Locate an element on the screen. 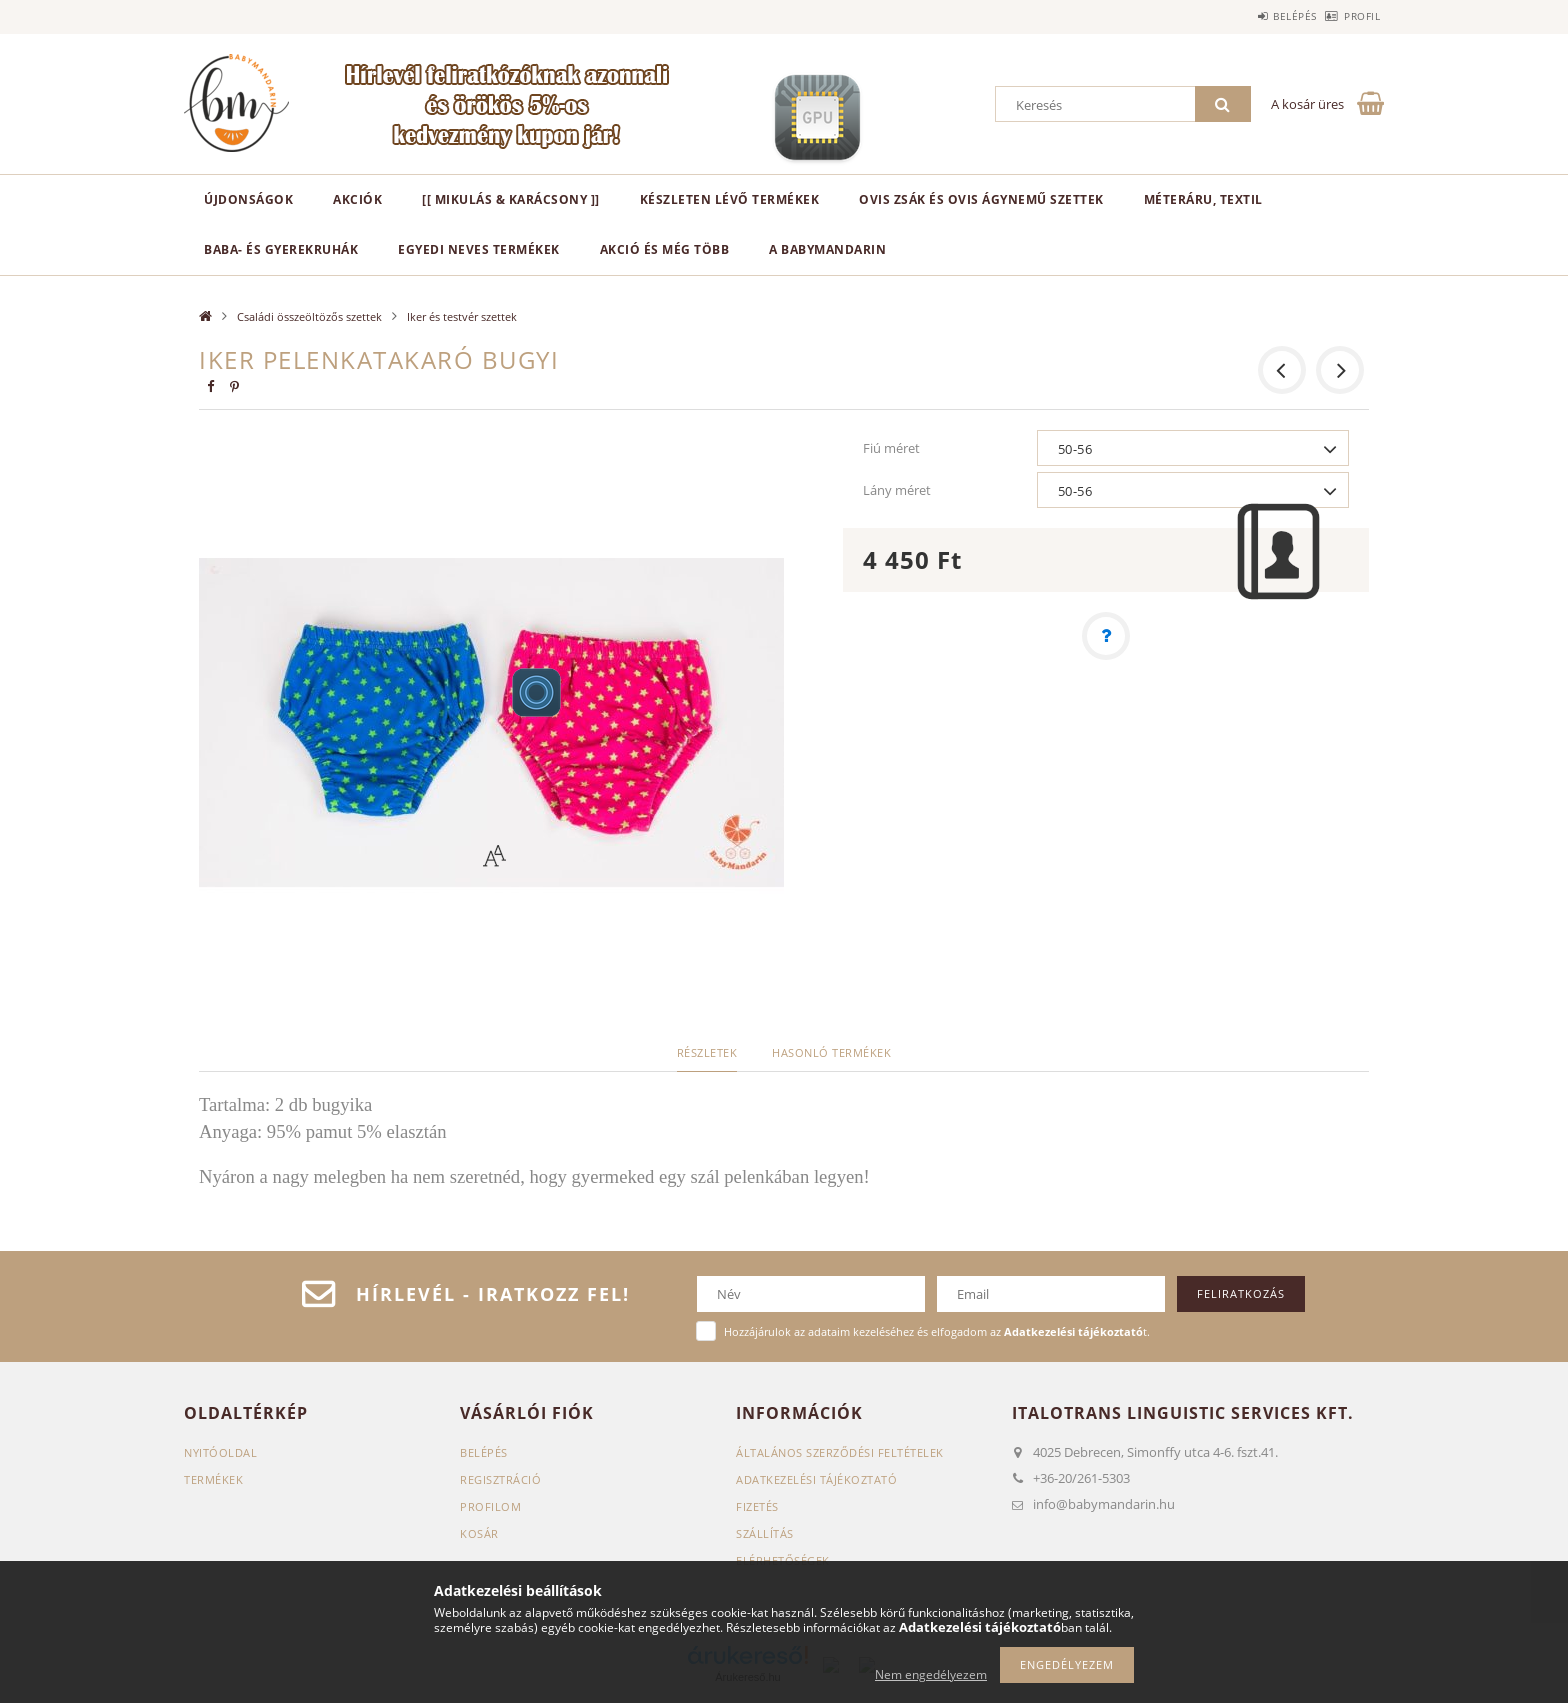 This screenshot has width=1568, height=1703. open graphics card driver settings is located at coordinates (817, 117).